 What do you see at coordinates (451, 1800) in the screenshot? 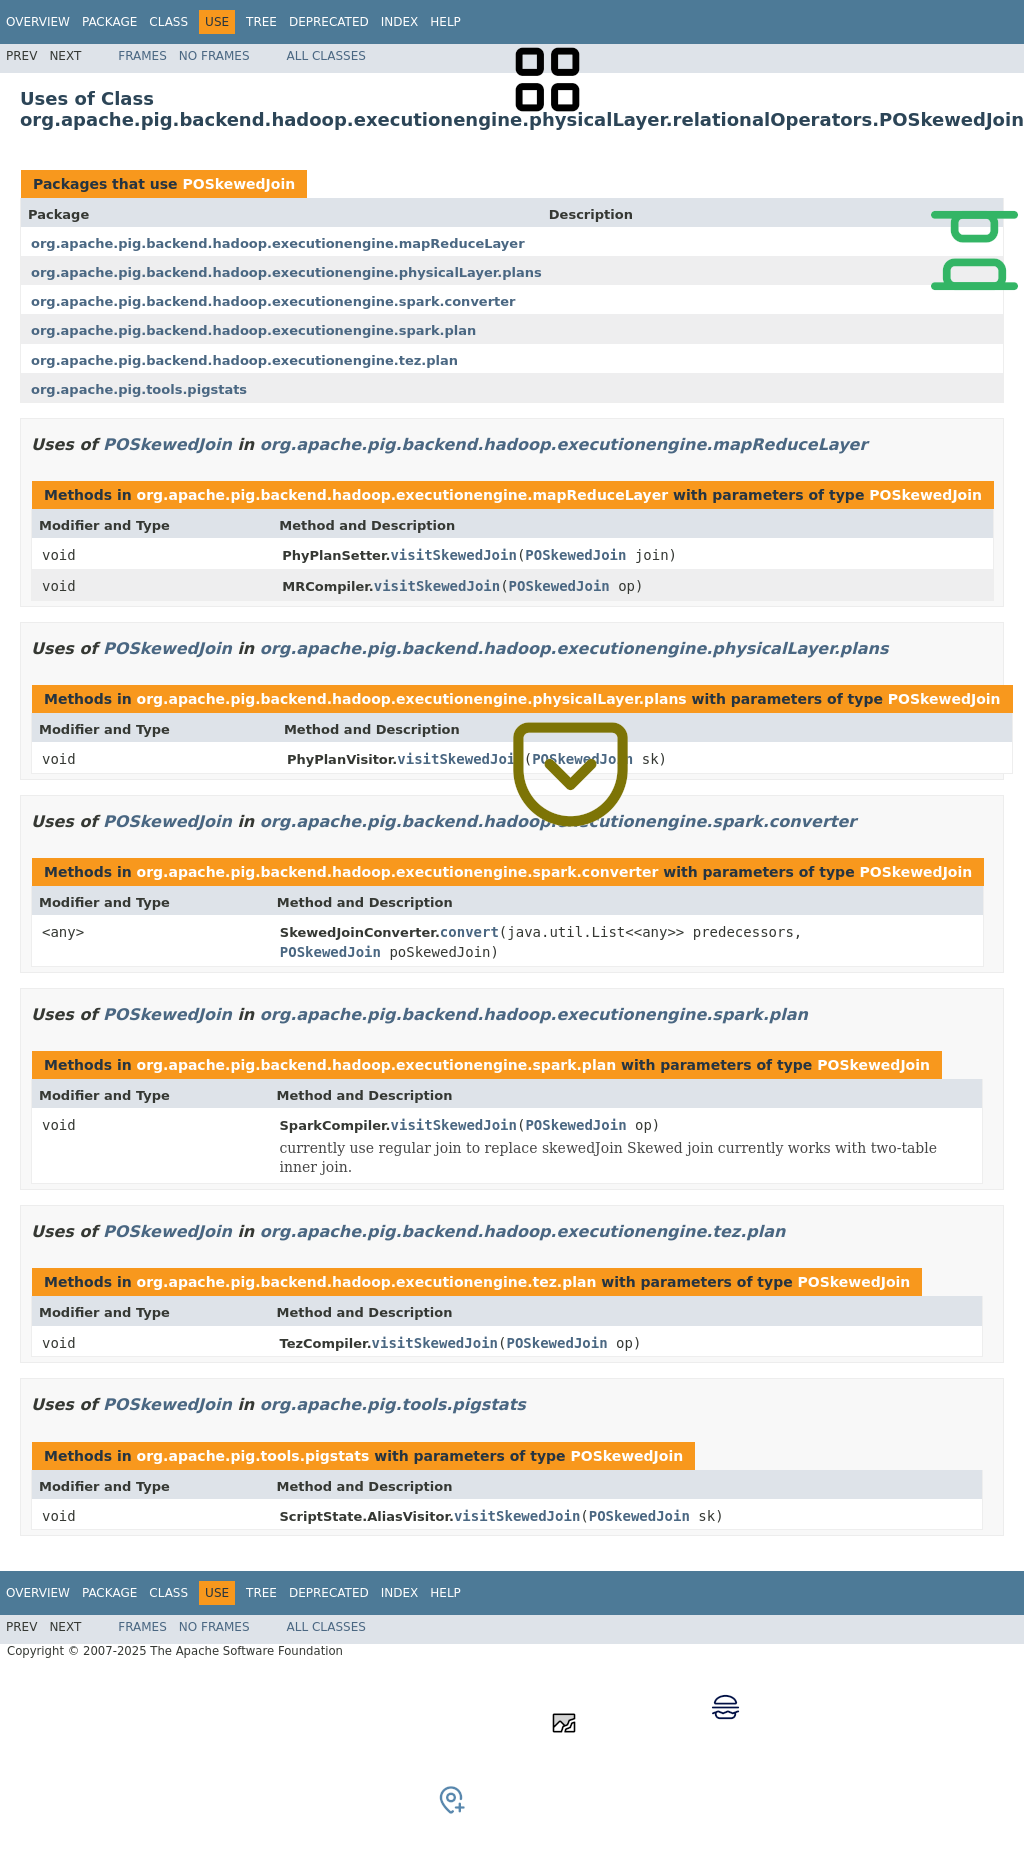
I see `add a new location pin` at bounding box center [451, 1800].